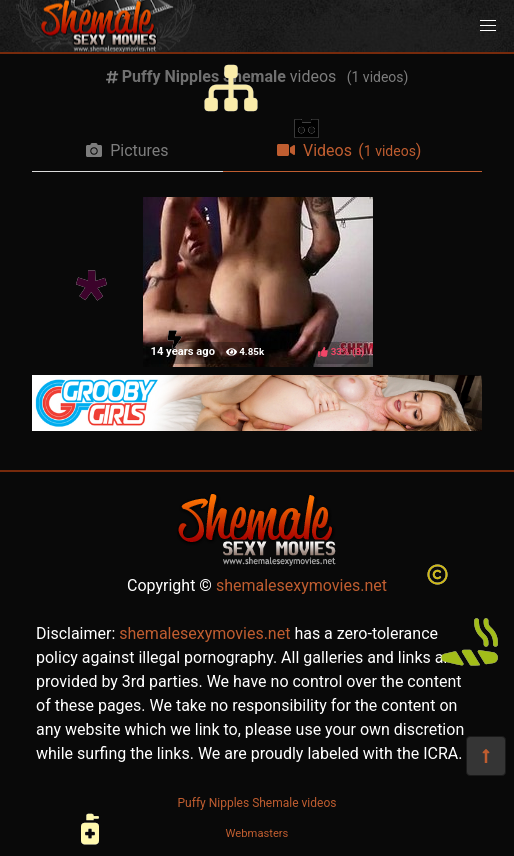 The image size is (514, 856). What do you see at coordinates (174, 339) in the screenshot?
I see `indicates flash or quick action mode` at bounding box center [174, 339].